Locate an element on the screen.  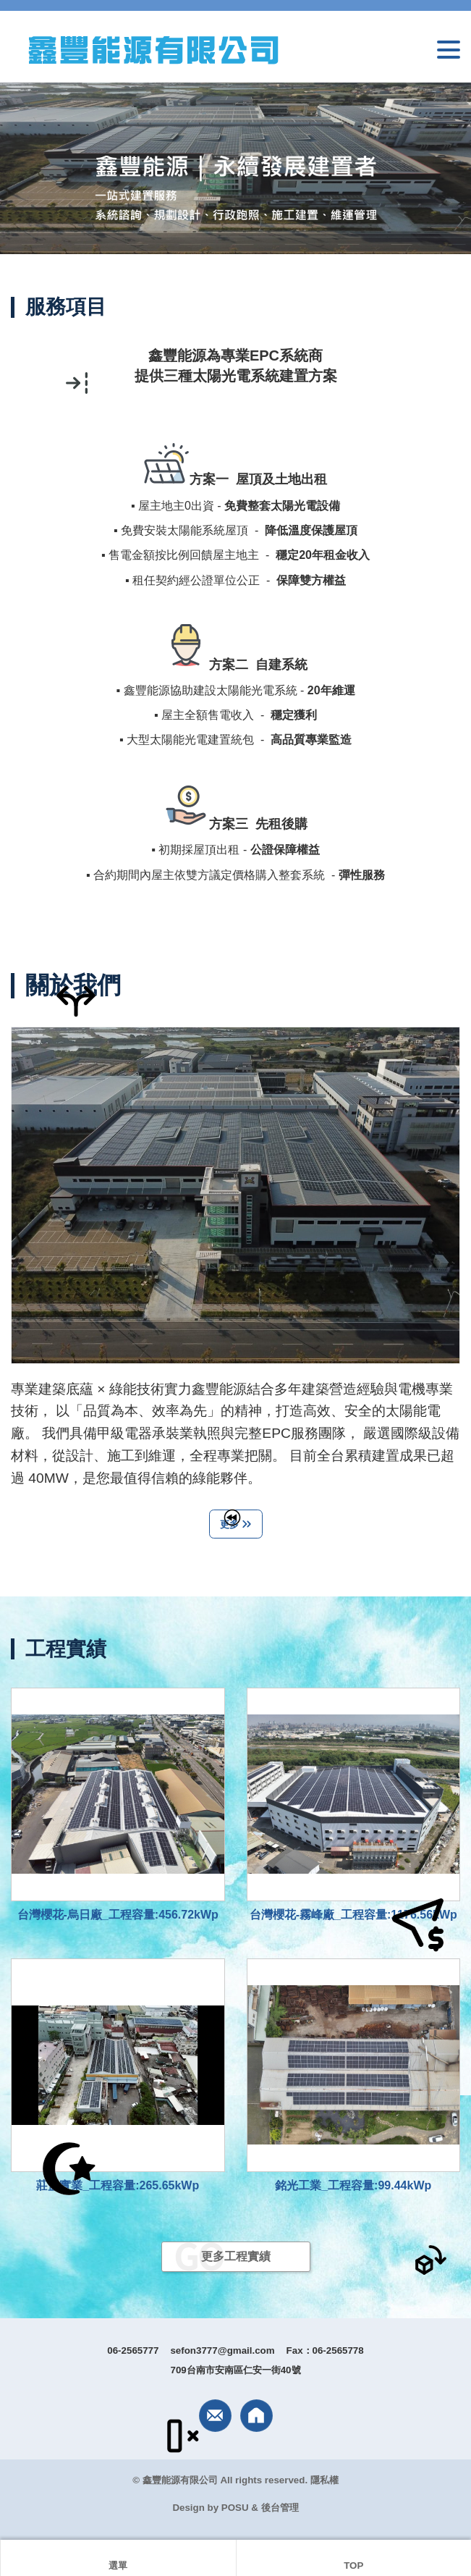
view location-based pricing or costs is located at coordinates (418, 1924).